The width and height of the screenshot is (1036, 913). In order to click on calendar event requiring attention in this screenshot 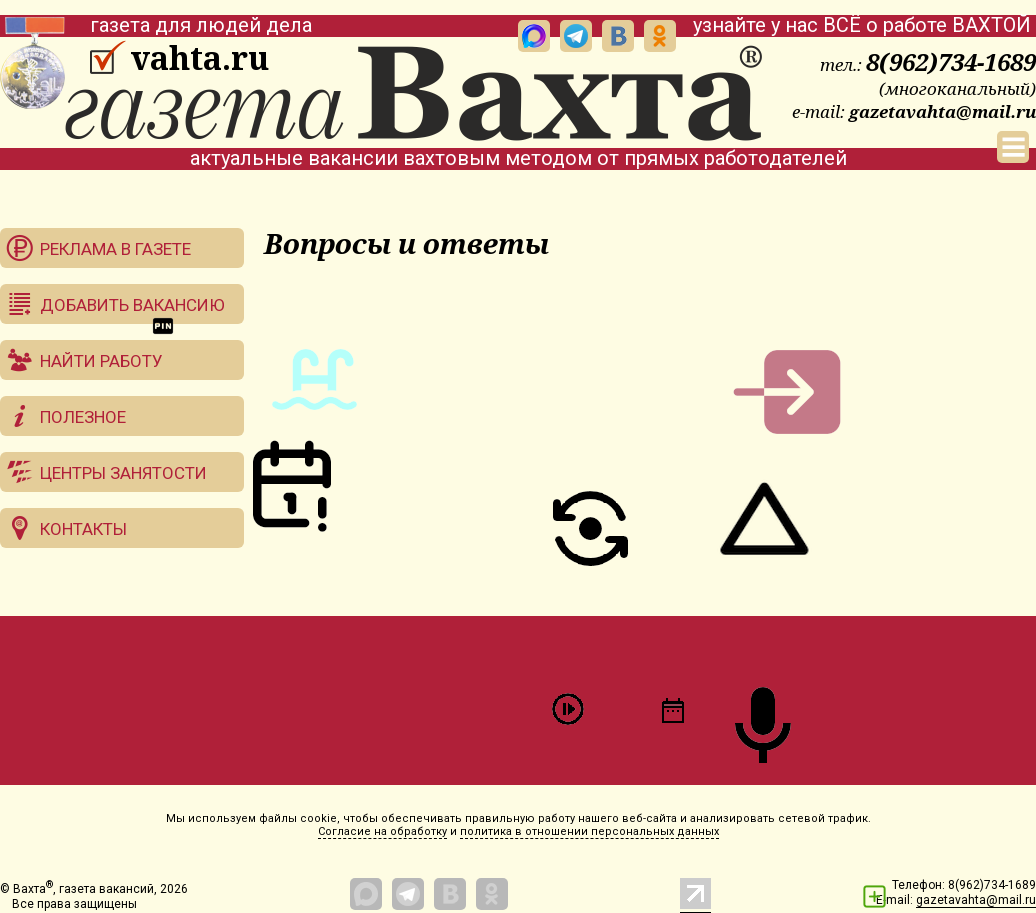, I will do `click(292, 484)`.